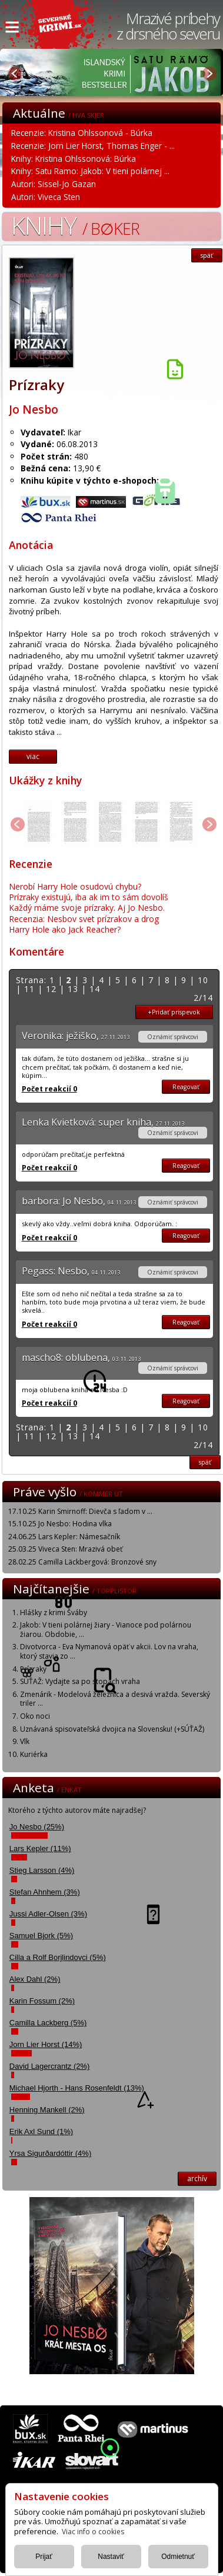 Image resolution: width=223 pixels, height=2576 pixels. I want to click on start recording audio or video, so click(110, 2448).